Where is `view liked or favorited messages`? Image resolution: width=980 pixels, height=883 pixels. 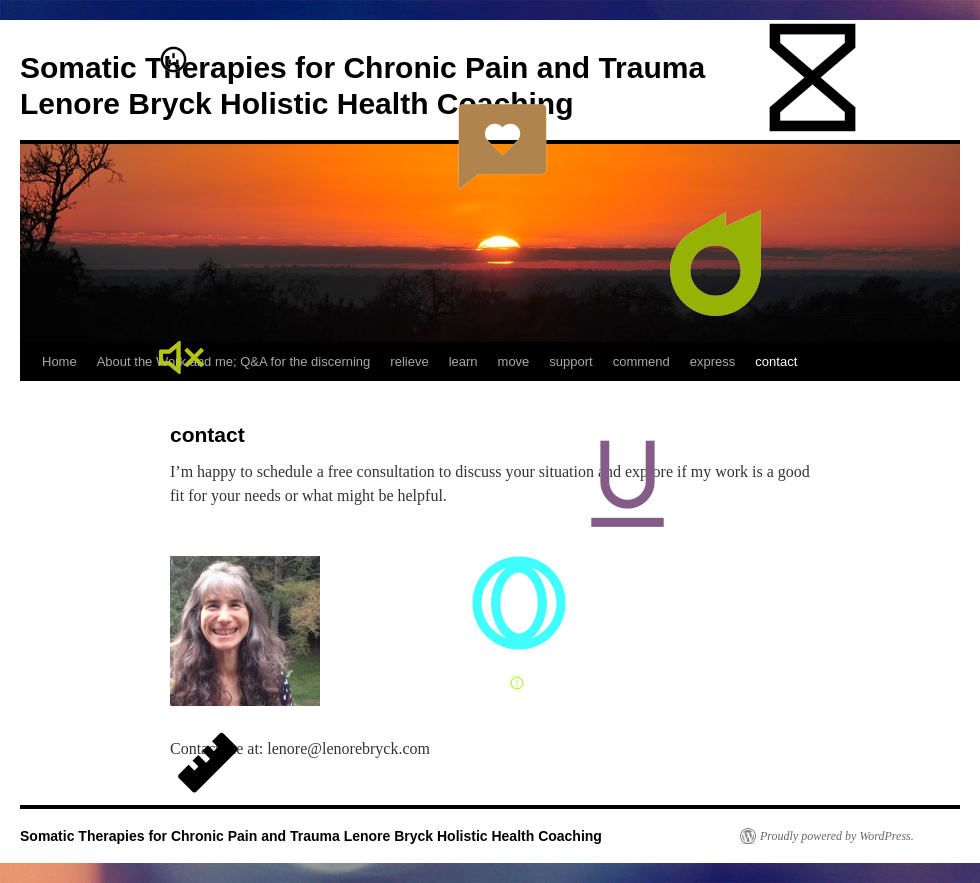 view liked or favorited messages is located at coordinates (502, 143).